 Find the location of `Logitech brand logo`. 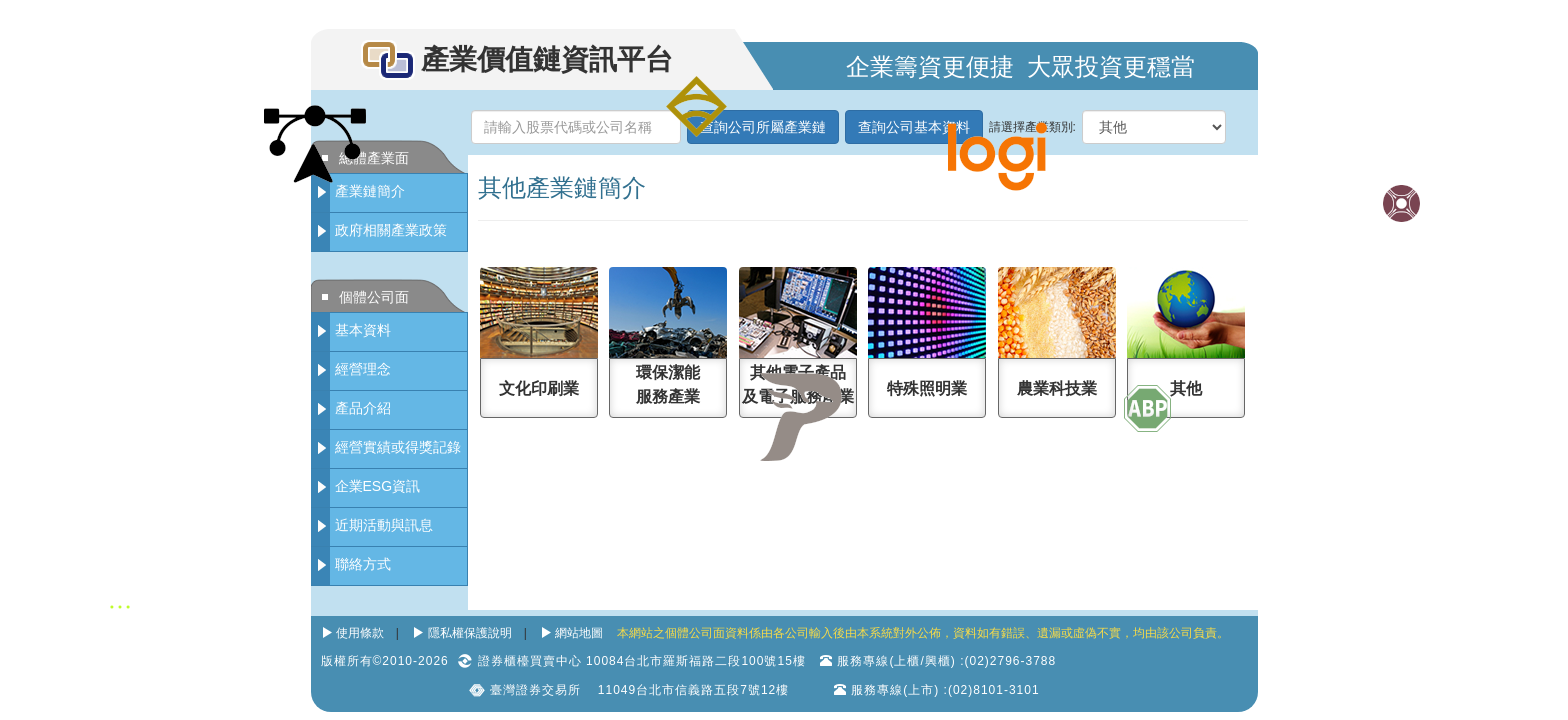

Logitech brand logo is located at coordinates (997, 156).